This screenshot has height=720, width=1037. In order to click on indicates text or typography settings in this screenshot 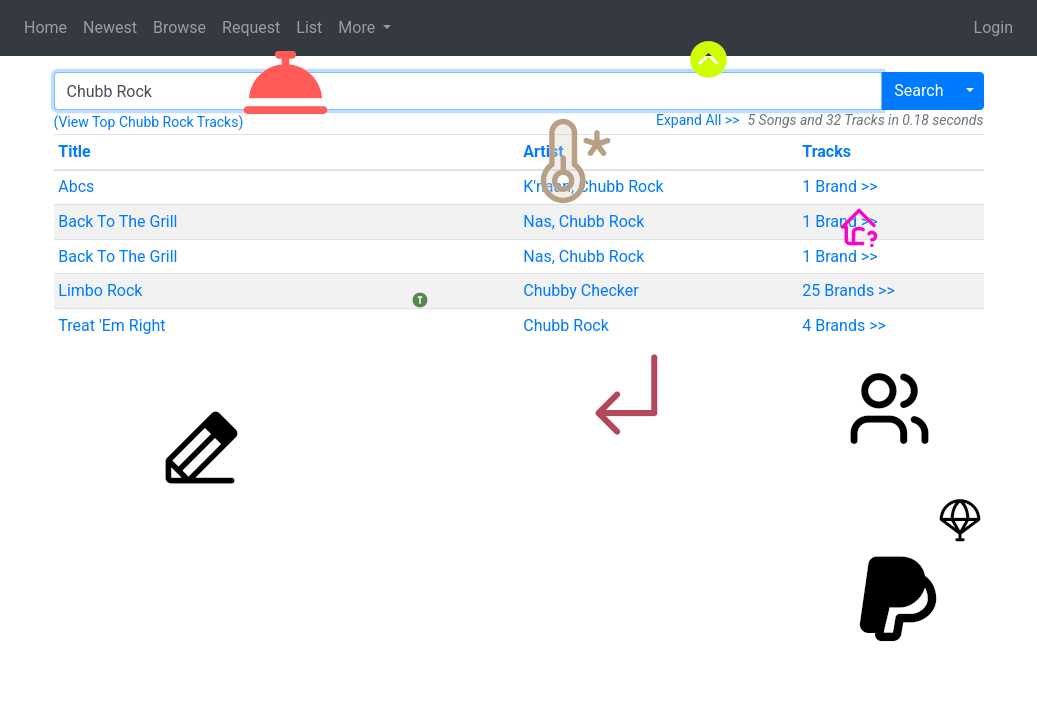, I will do `click(420, 300)`.